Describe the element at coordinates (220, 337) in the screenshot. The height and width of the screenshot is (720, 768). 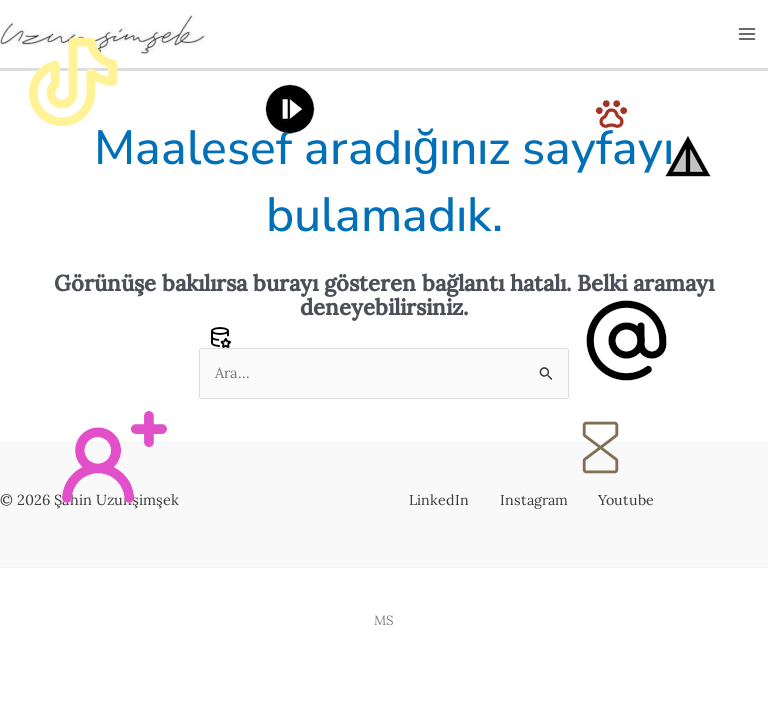
I see `mark a database as a favorite` at that location.